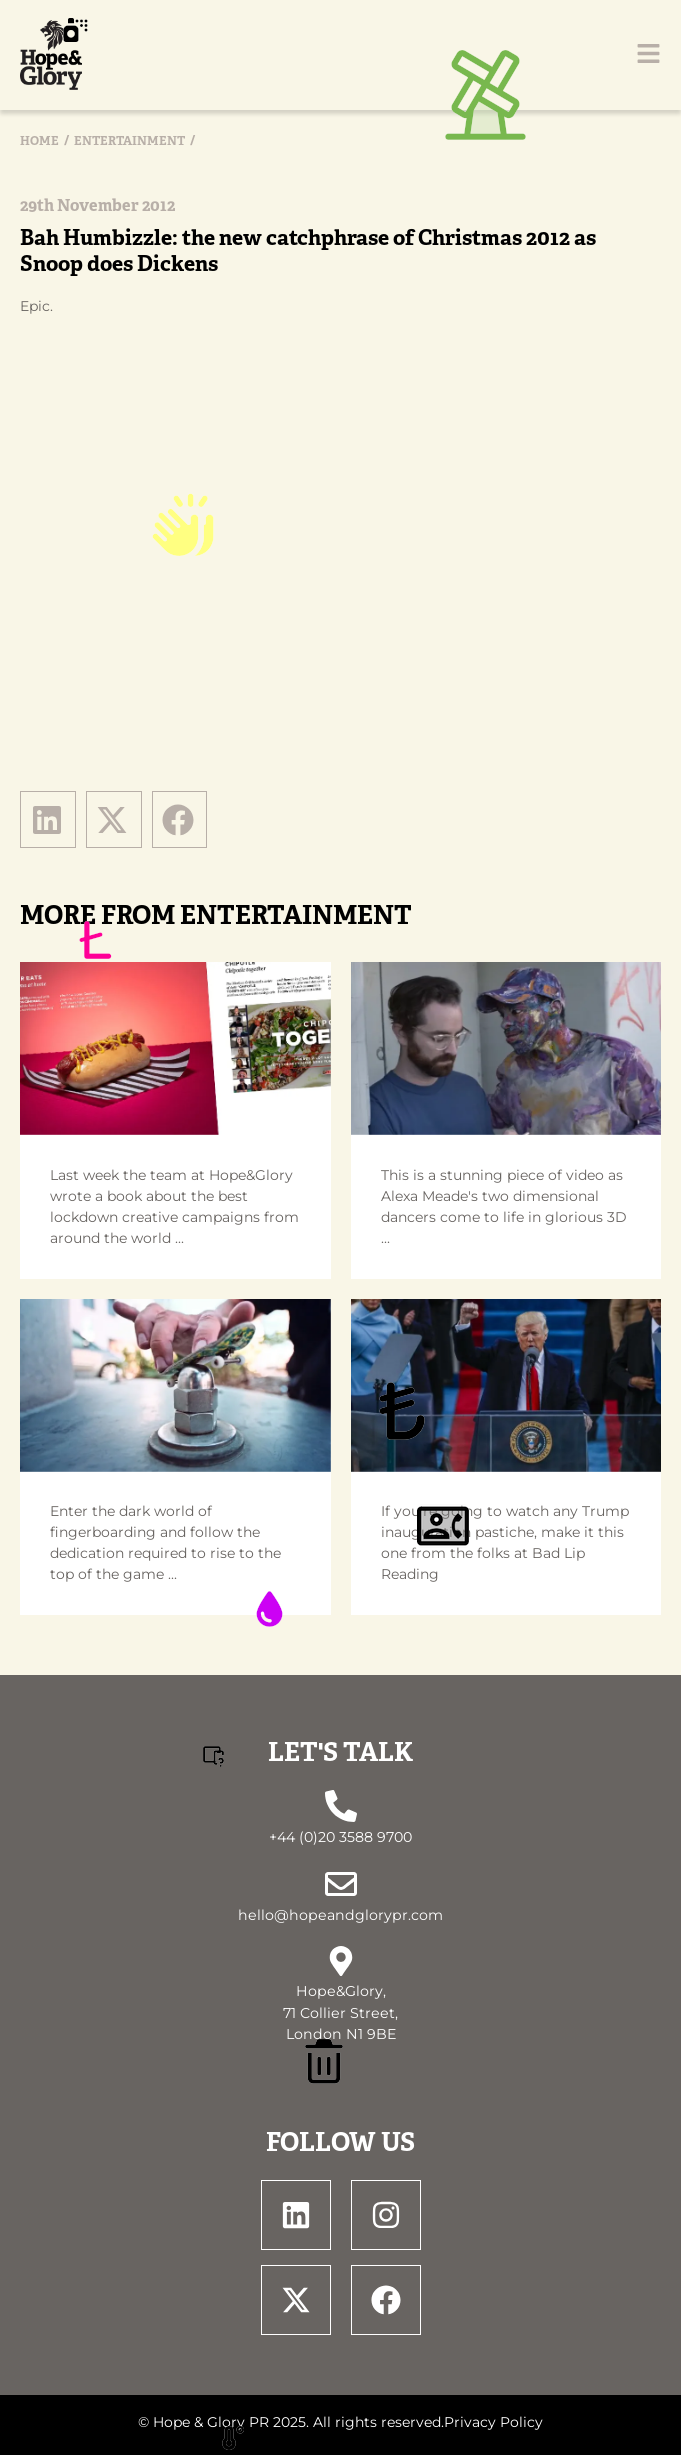 This screenshot has width=681, height=2455. Describe the element at coordinates (485, 96) in the screenshot. I see `indicates renewable or wind energy options` at that location.